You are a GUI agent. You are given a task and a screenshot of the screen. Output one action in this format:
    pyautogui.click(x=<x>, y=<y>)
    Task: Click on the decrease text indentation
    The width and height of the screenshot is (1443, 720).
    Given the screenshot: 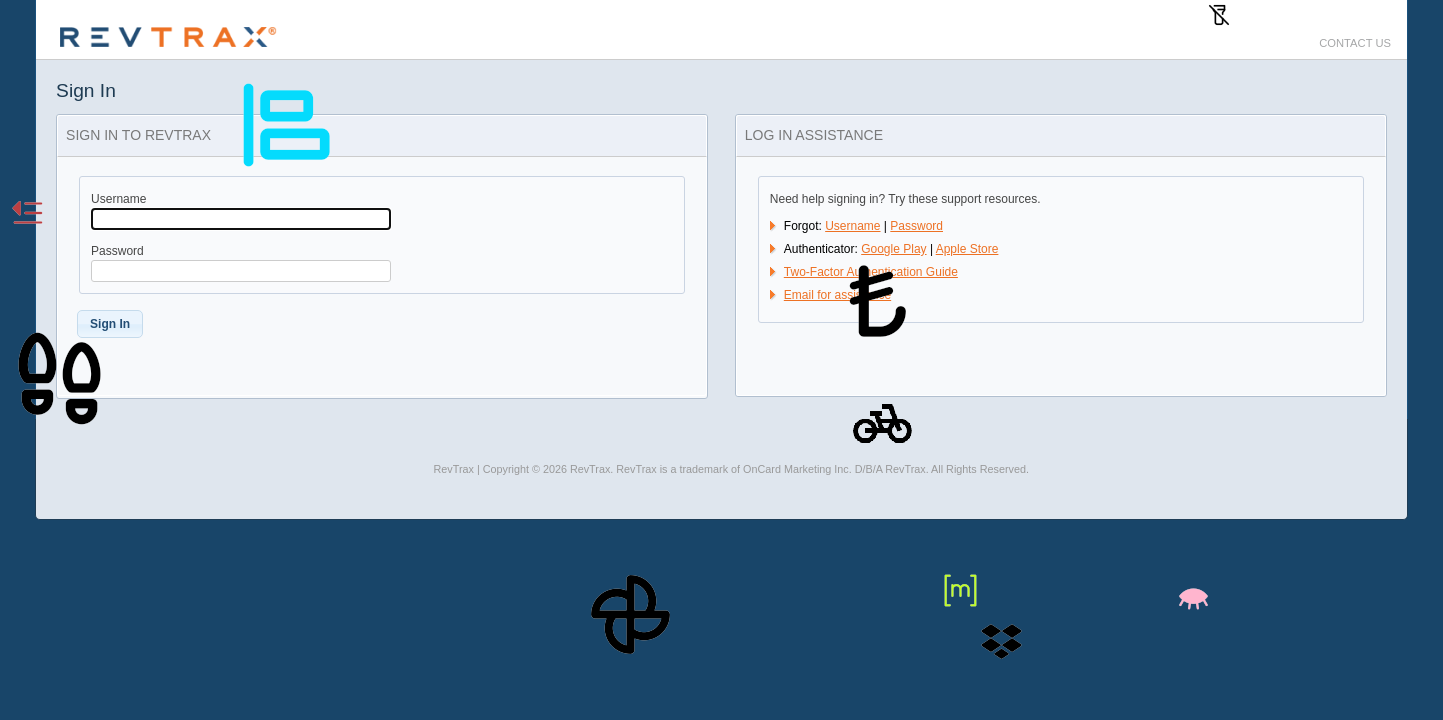 What is the action you would take?
    pyautogui.click(x=28, y=213)
    